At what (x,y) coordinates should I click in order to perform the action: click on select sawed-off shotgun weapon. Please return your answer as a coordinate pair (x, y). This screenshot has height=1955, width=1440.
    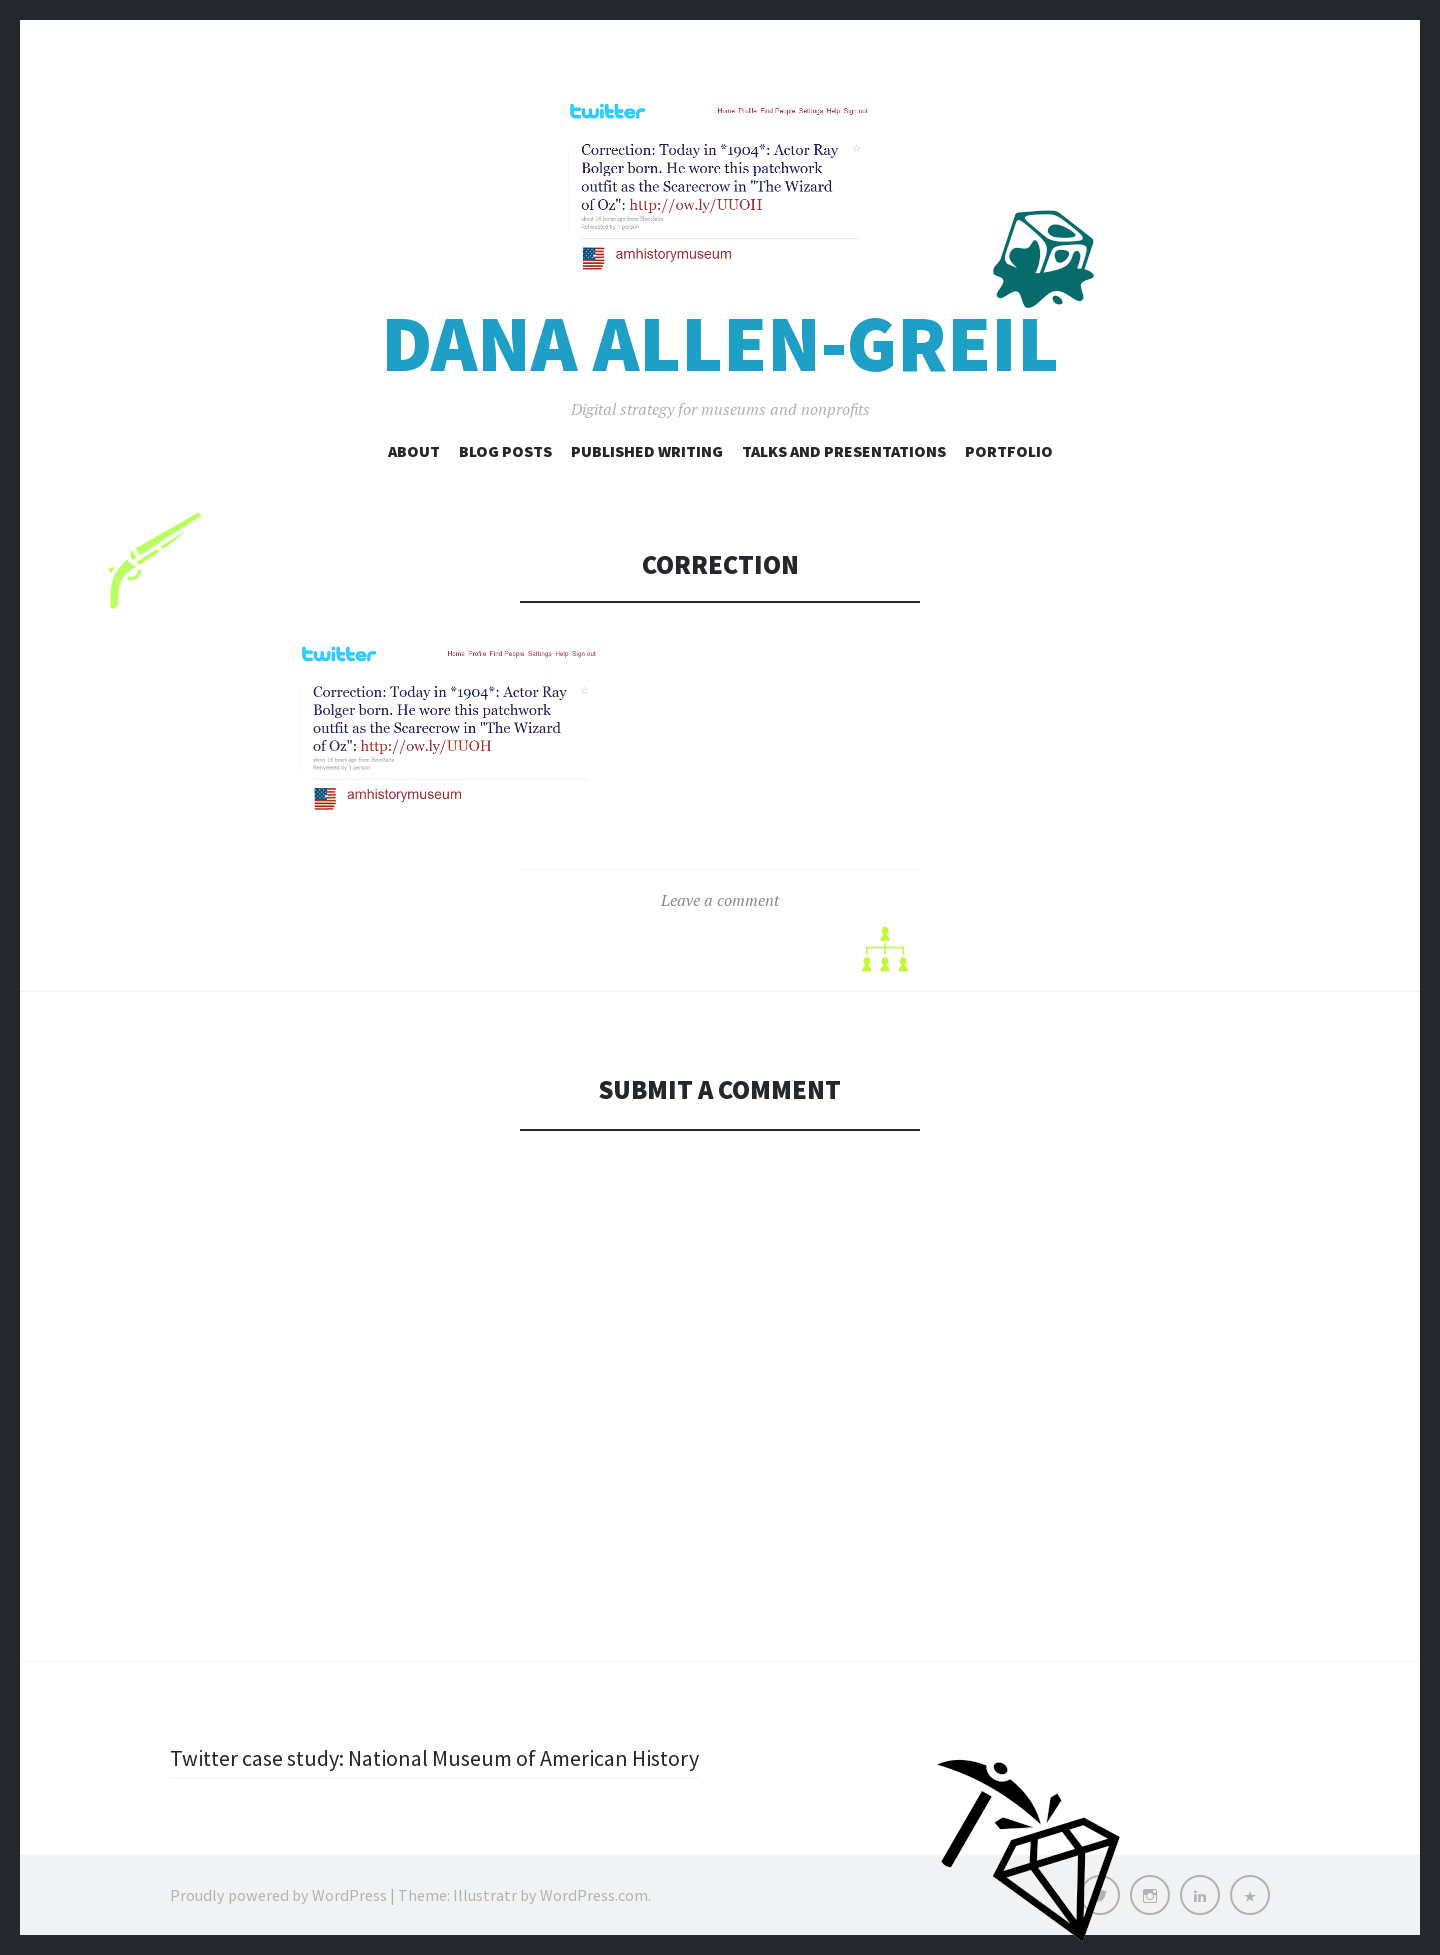
    Looking at the image, I should click on (154, 560).